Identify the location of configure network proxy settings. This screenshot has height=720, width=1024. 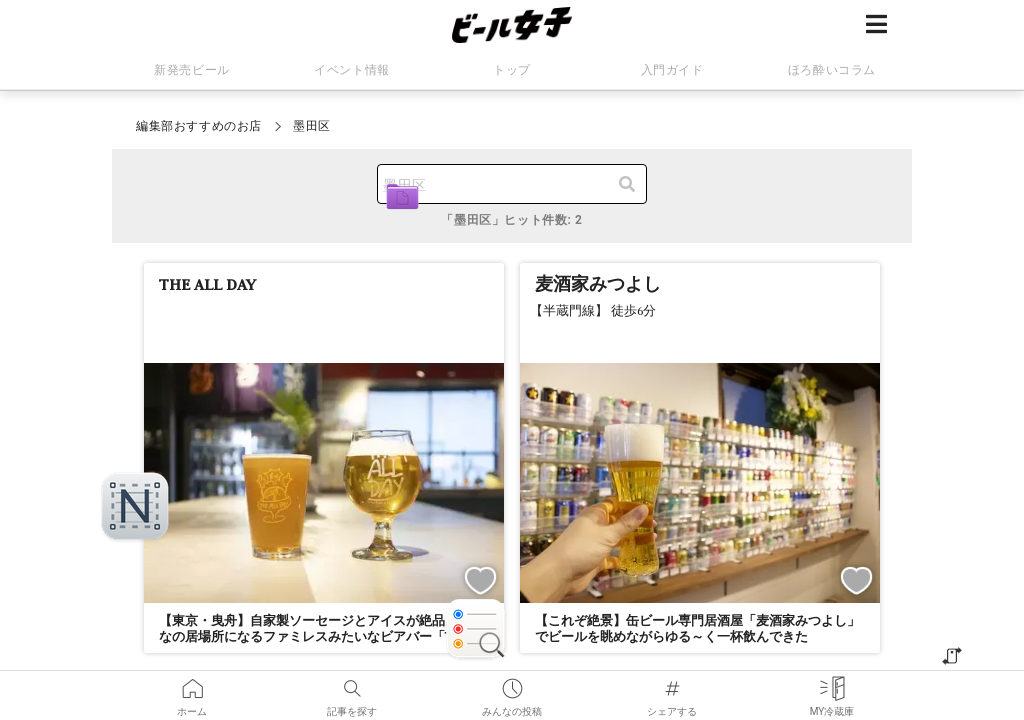
(952, 656).